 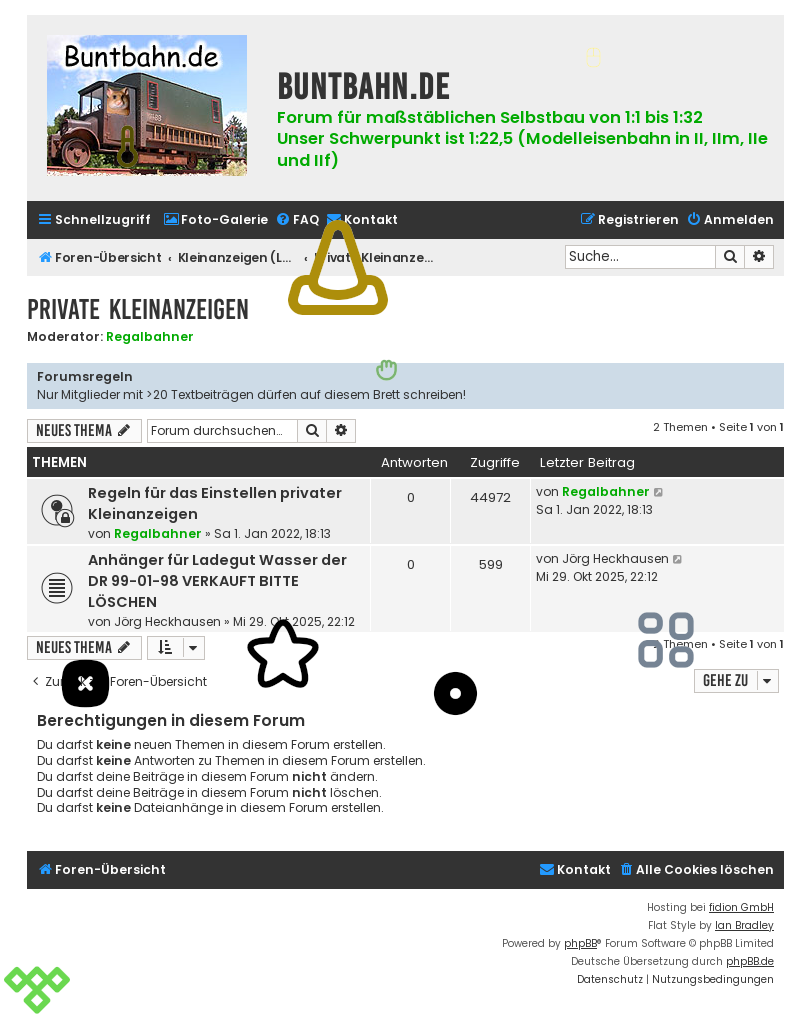 I want to click on indicates an unread notification or new item, so click(x=455, y=693).